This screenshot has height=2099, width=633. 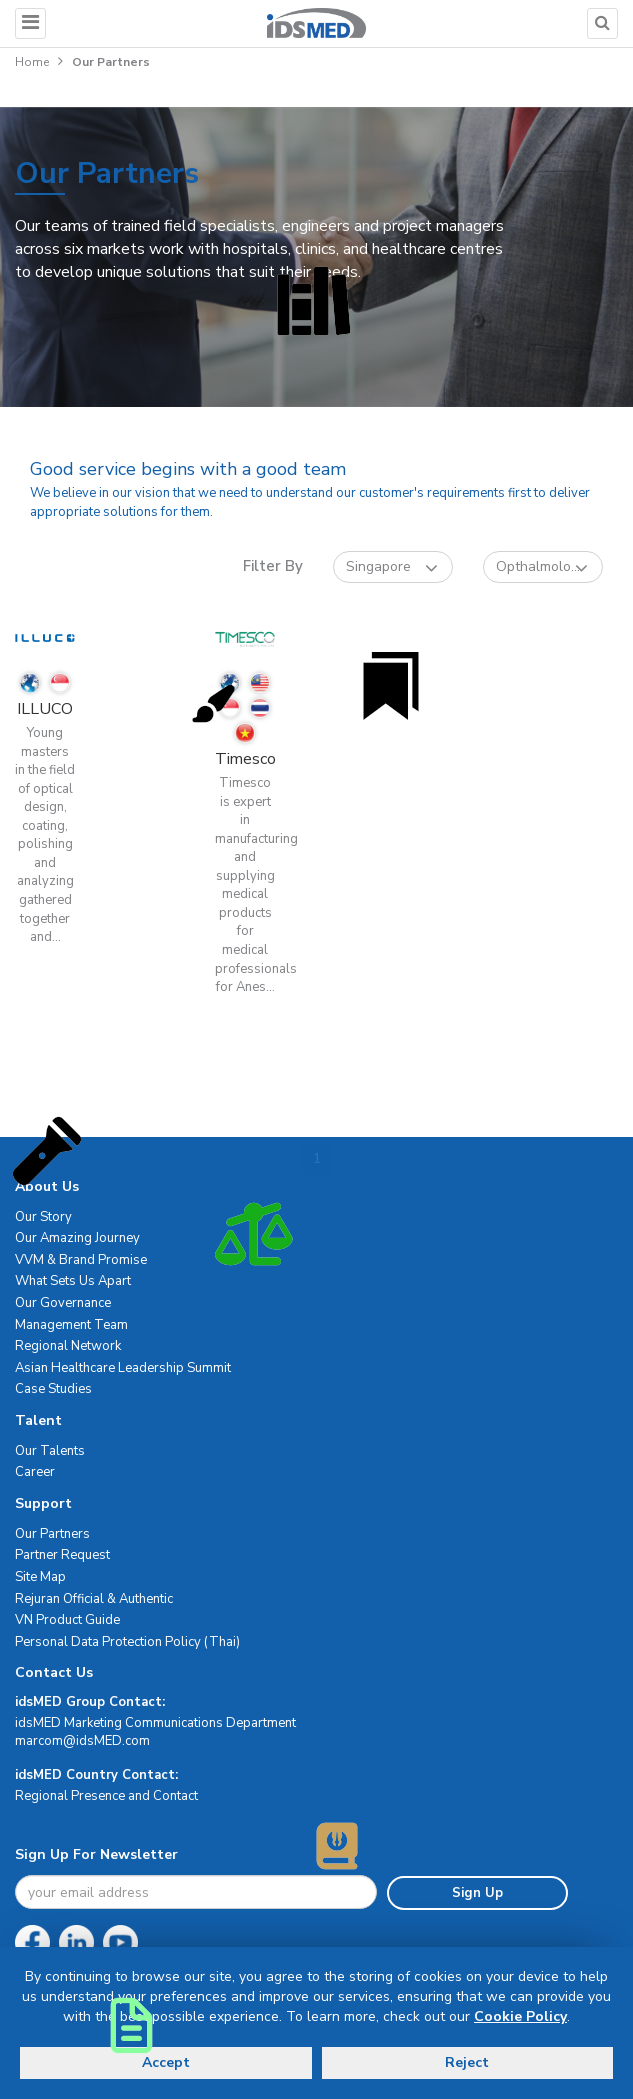 What do you see at coordinates (131, 2025) in the screenshot?
I see `view document contents` at bounding box center [131, 2025].